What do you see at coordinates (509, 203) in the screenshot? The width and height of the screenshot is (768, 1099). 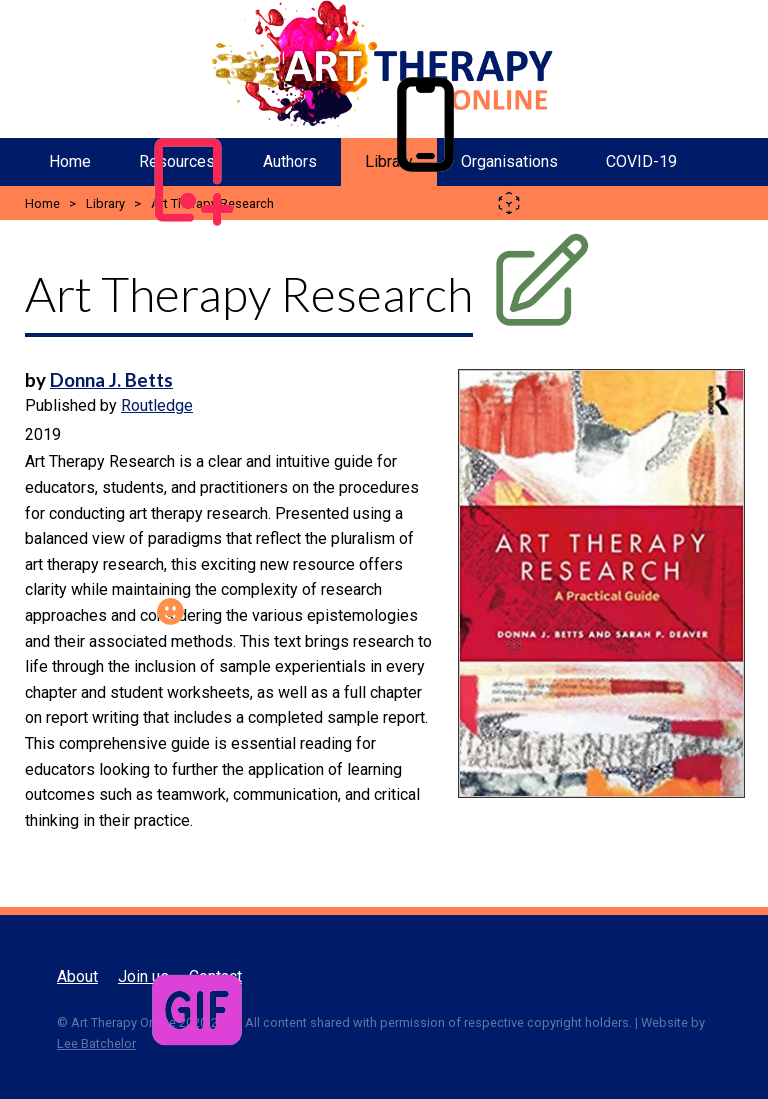 I see `view 3D model or object` at bounding box center [509, 203].